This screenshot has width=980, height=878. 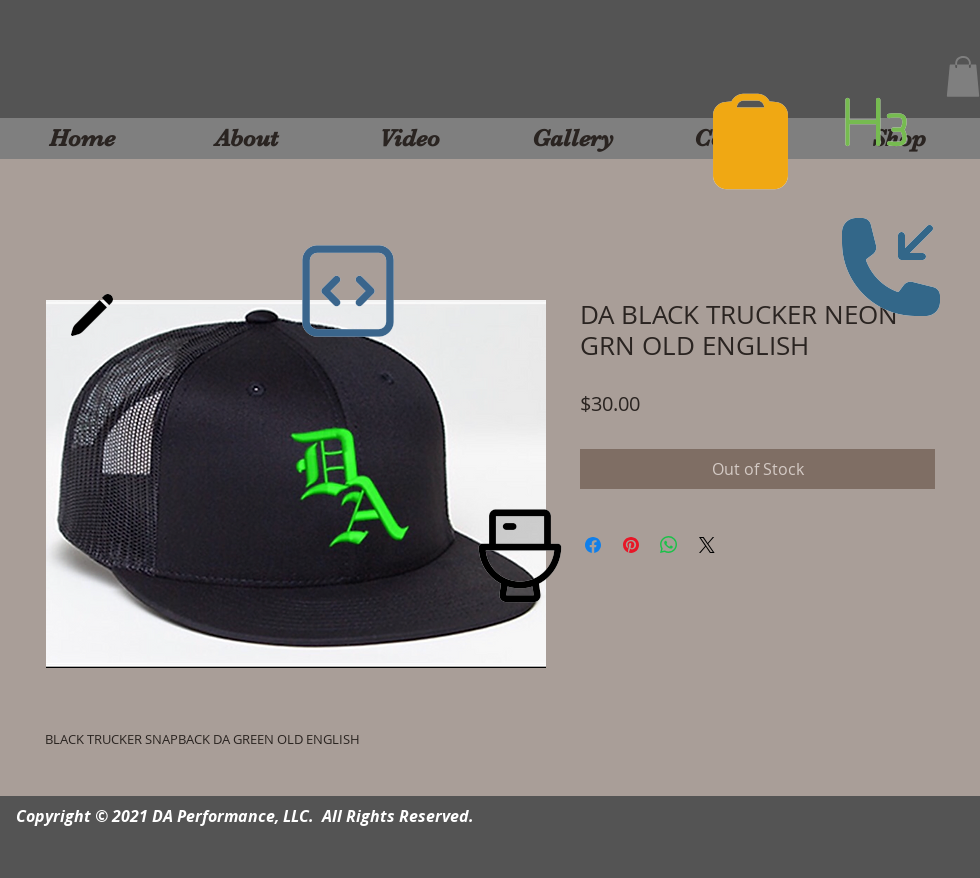 I want to click on view or edit source code, so click(x=348, y=291).